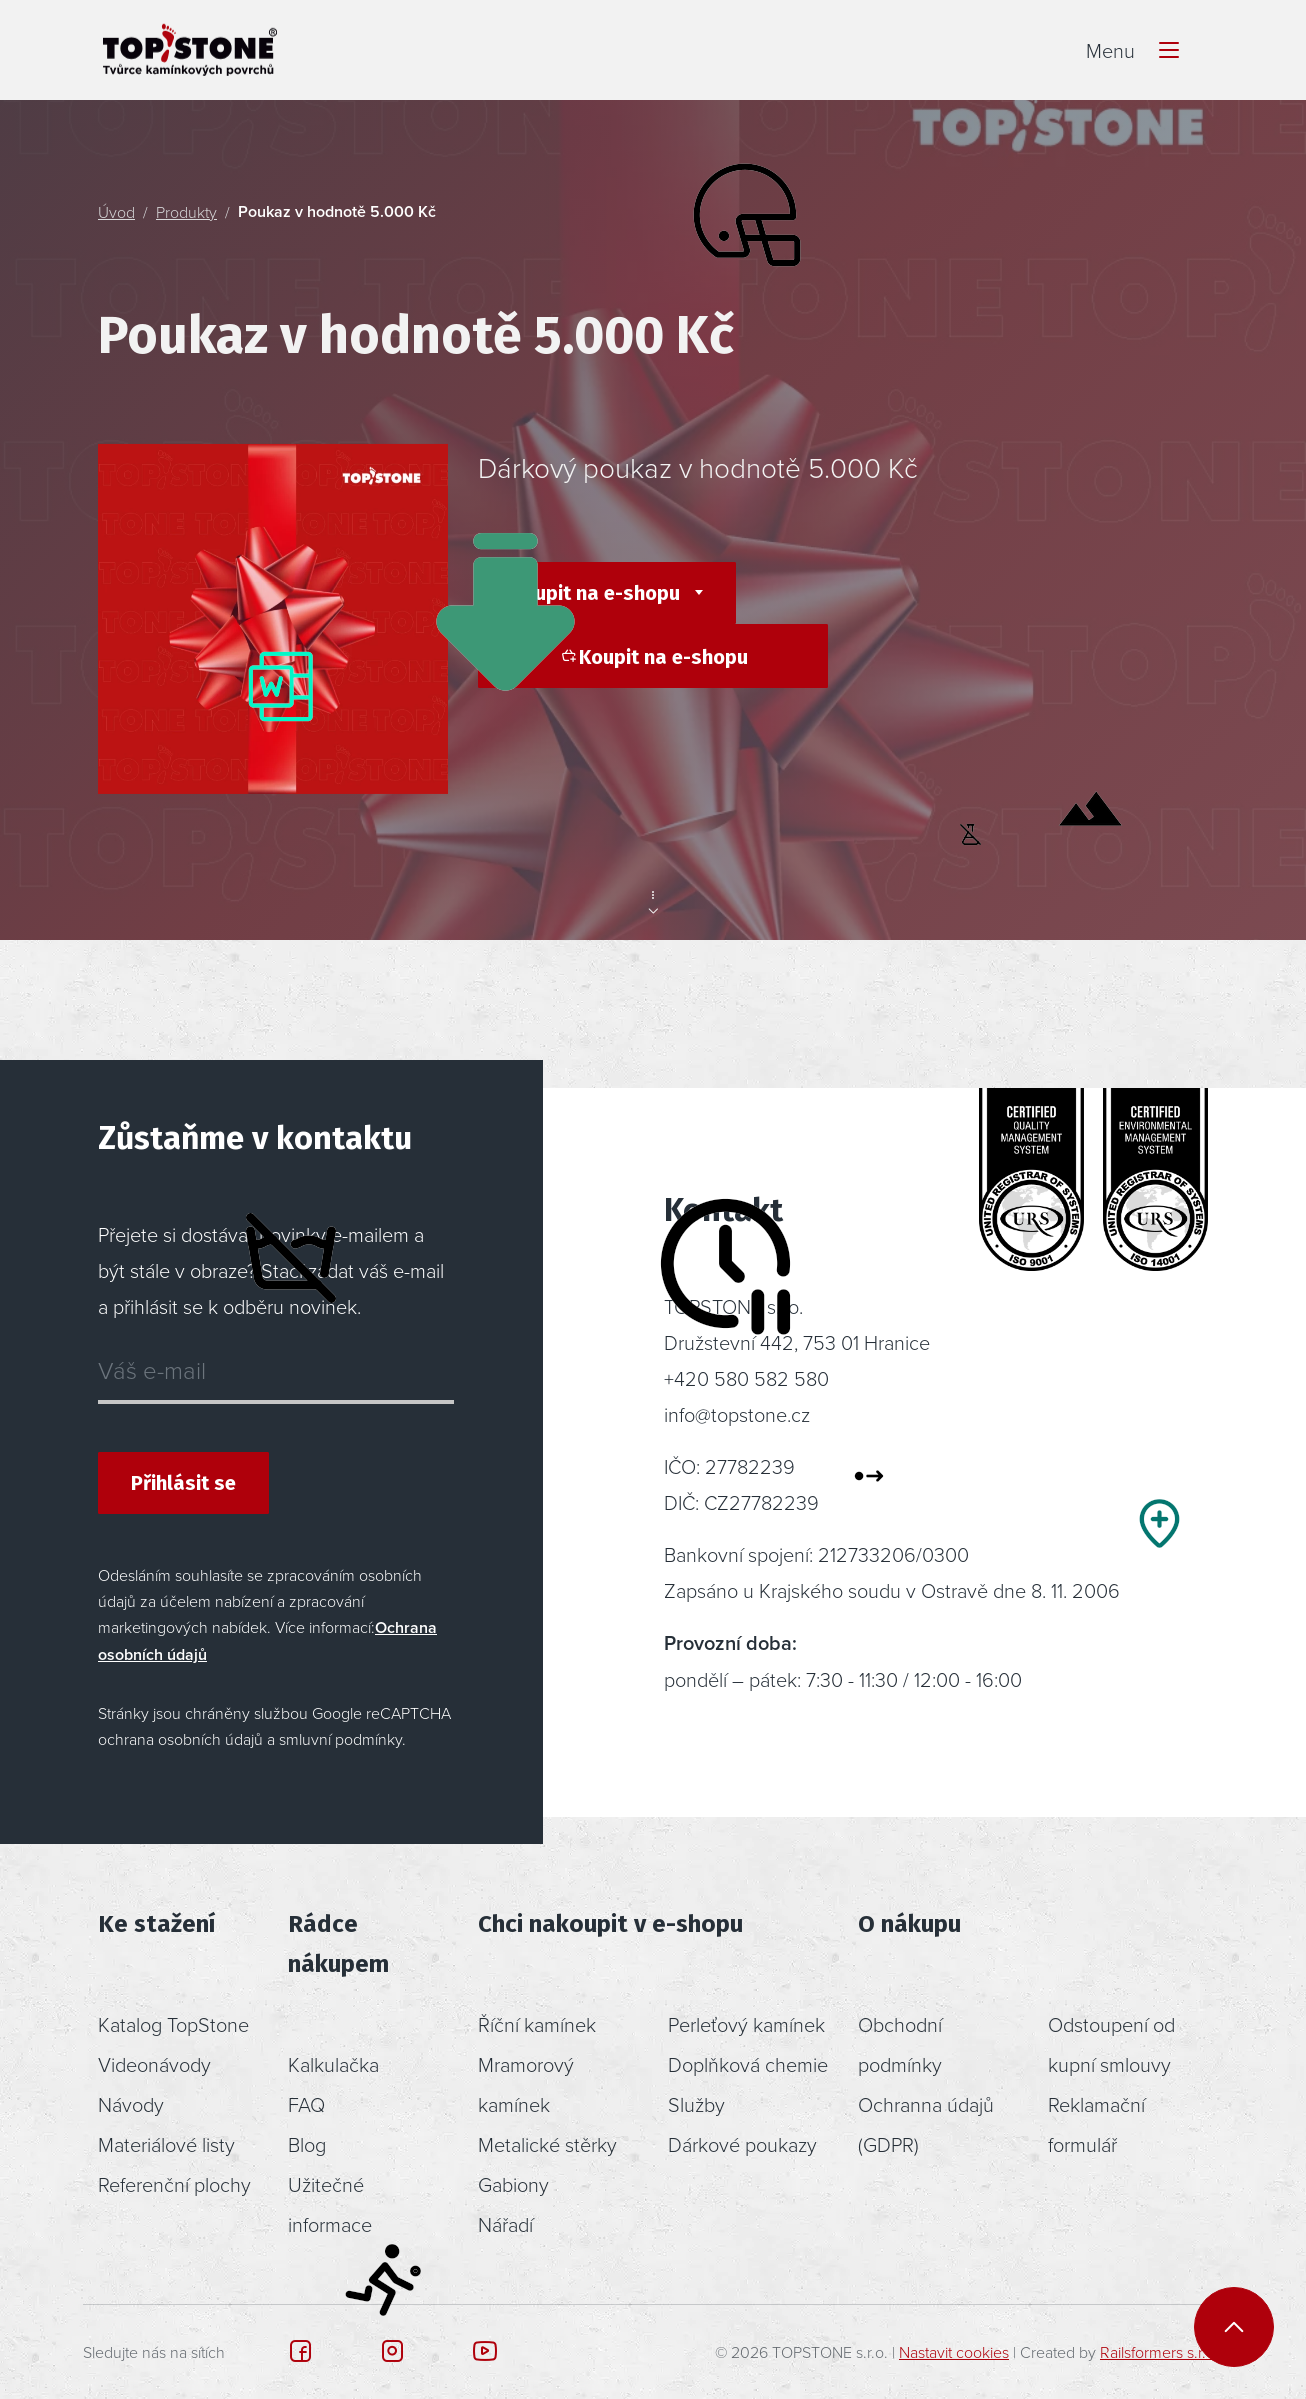 The height and width of the screenshot is (2399, 1306). What do you see at coordinates (725, 1263) in the screenshot?
I see `pause a timer or countdown` at bounding box center [725, 1263].